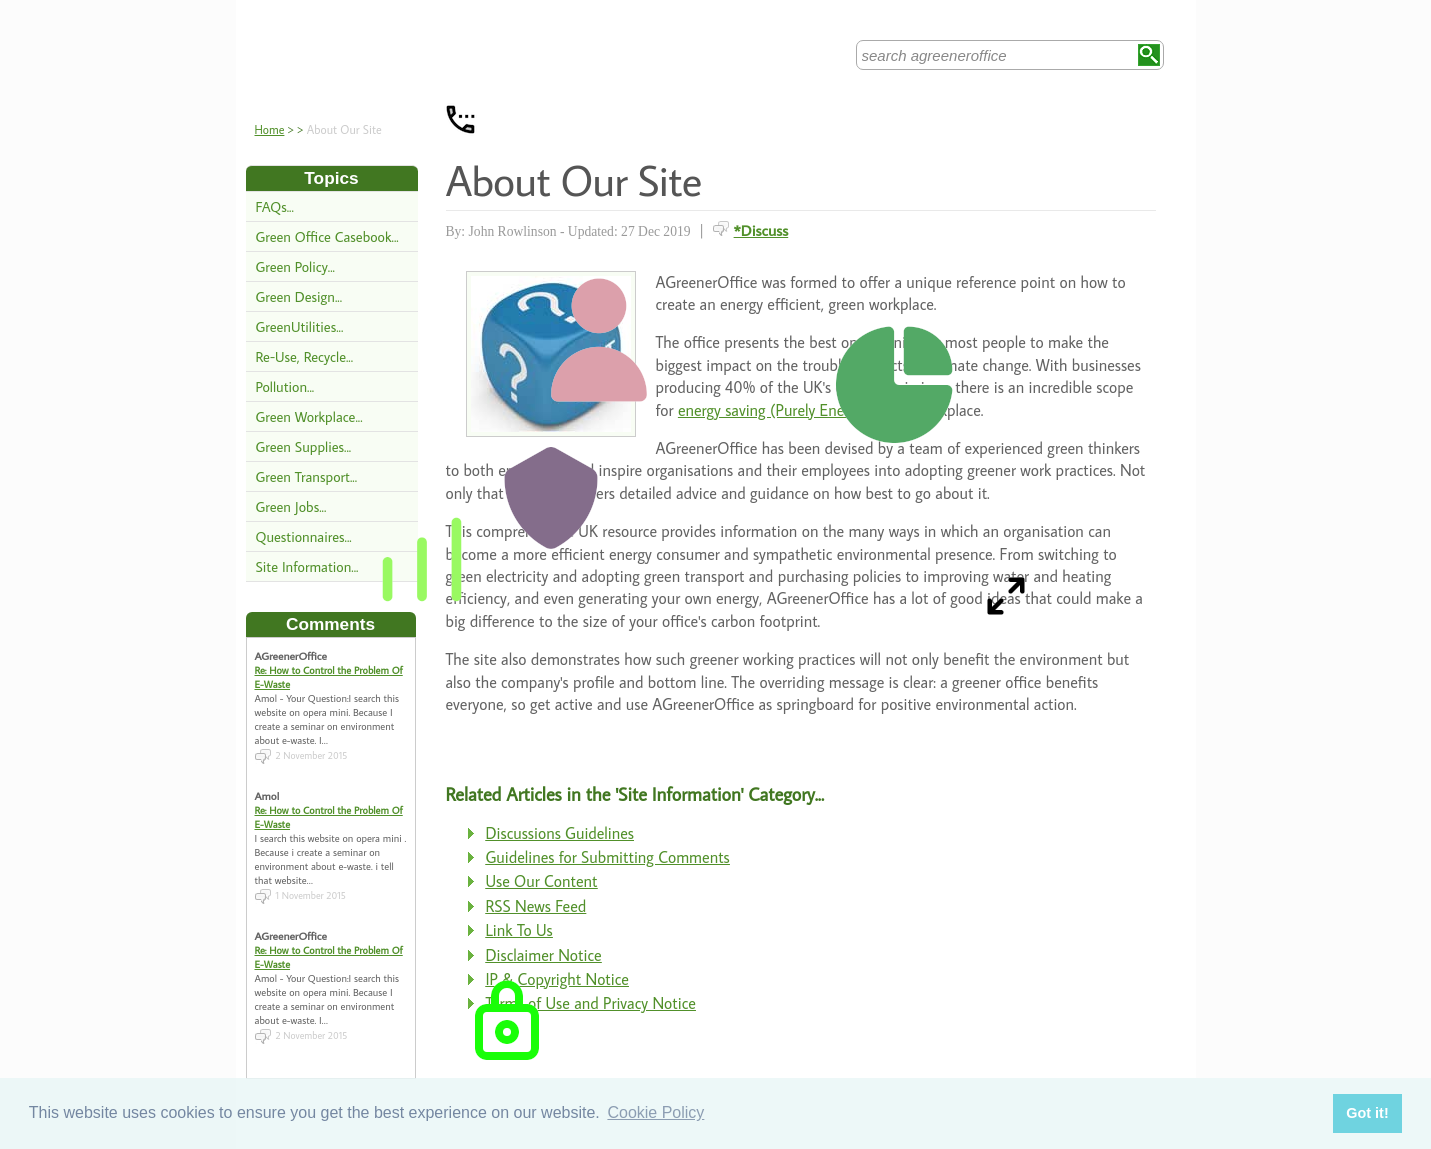  Describe the element at coordinates (507, 1020) in the screenshot. I see `indicates a locked or secure item` at that location.